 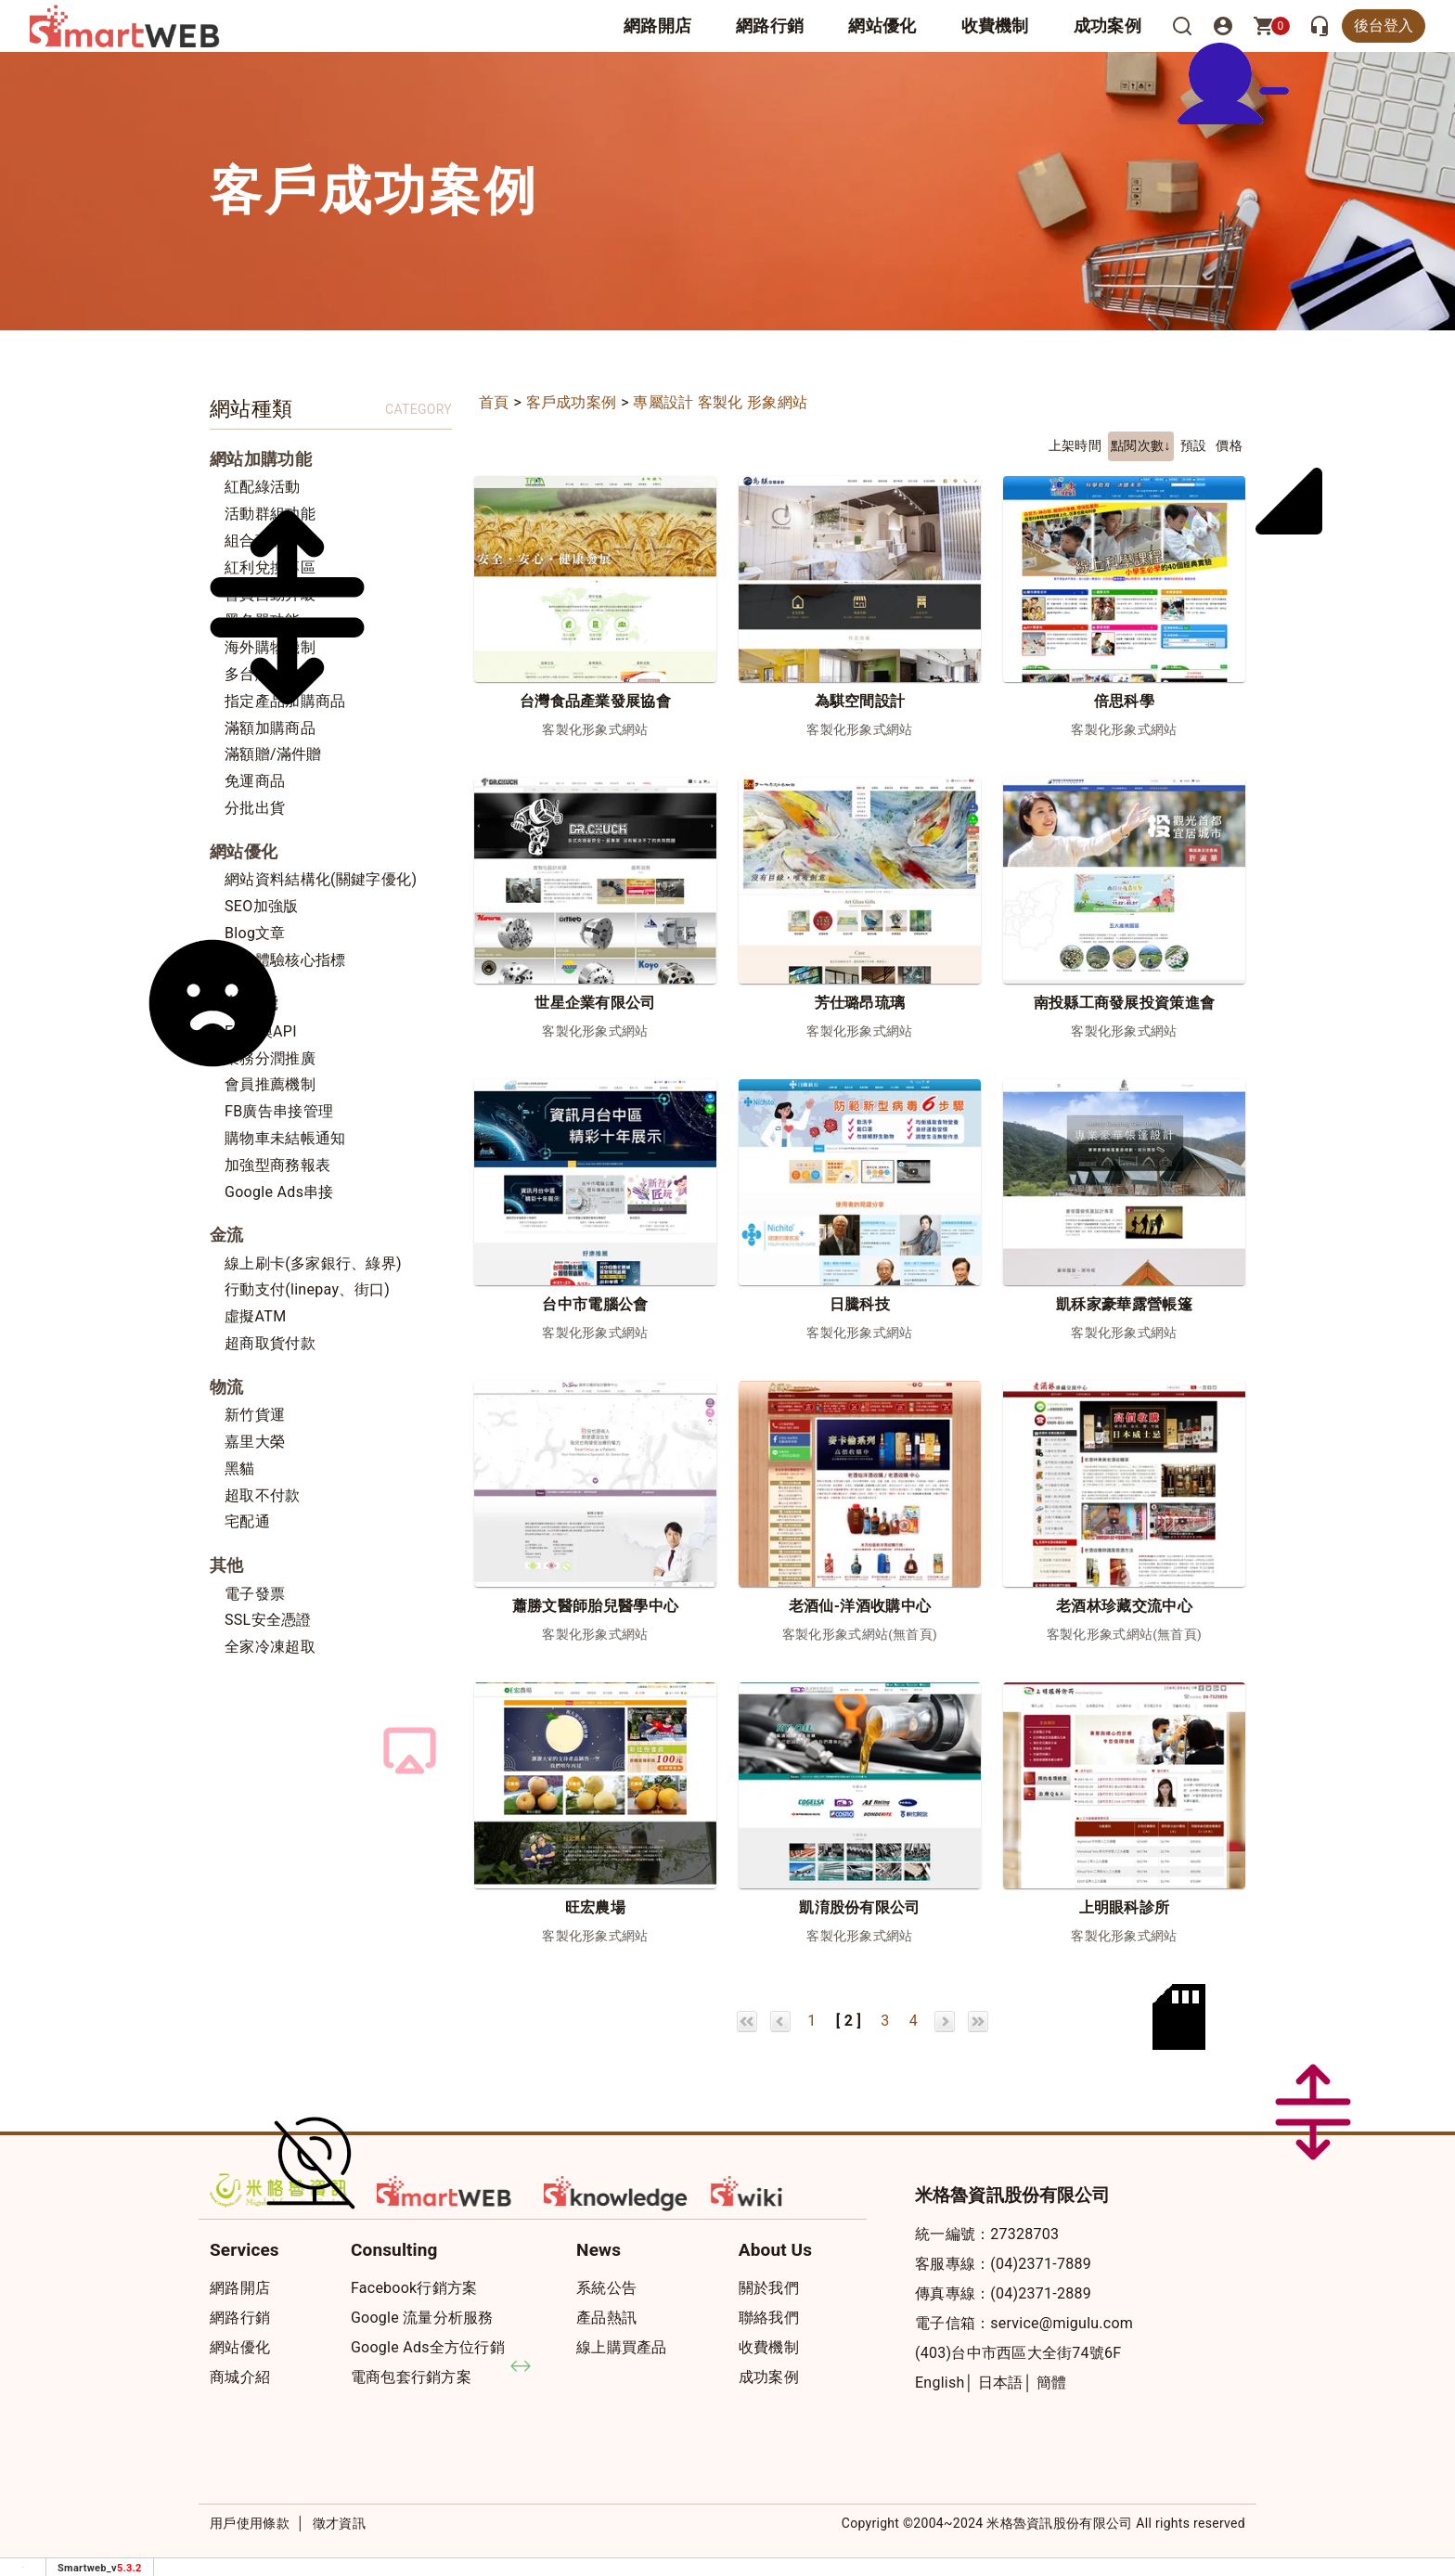 What do you see at coordinates (1313, 2112) in the screenshot?
I see `split content vertically` at bounding box center [1313, 2112].